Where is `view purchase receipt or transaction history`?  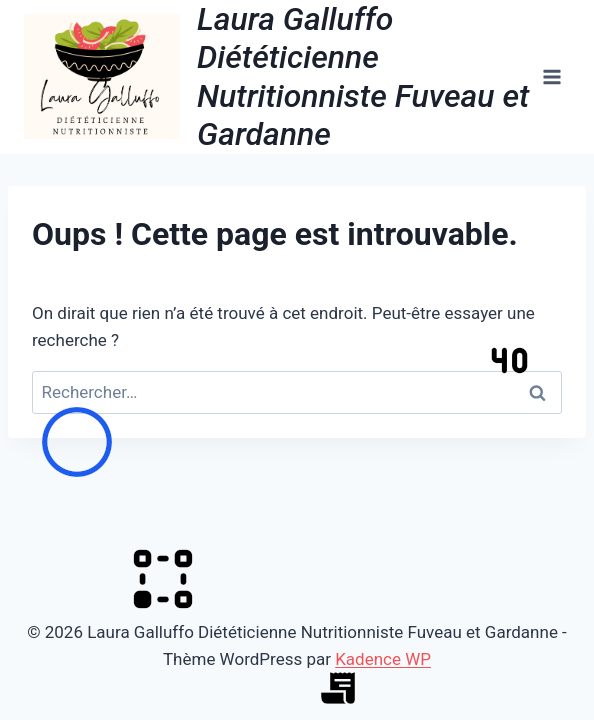 view purchase receipt or transaction history is located at coordinates (338, 688).